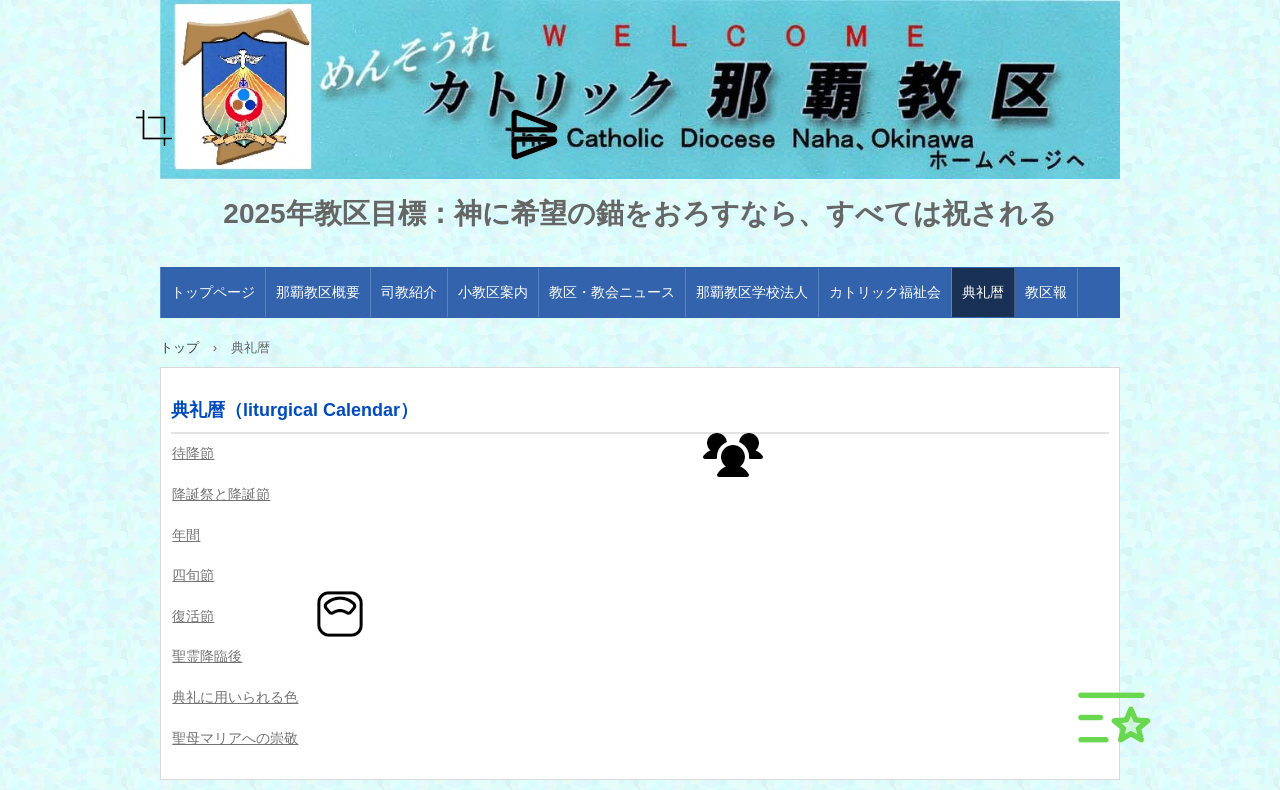 The image size is (1280, 790). Describe the element at coordinates (1111, 717) in the screenshot. I see `view your favorites list` at that location.